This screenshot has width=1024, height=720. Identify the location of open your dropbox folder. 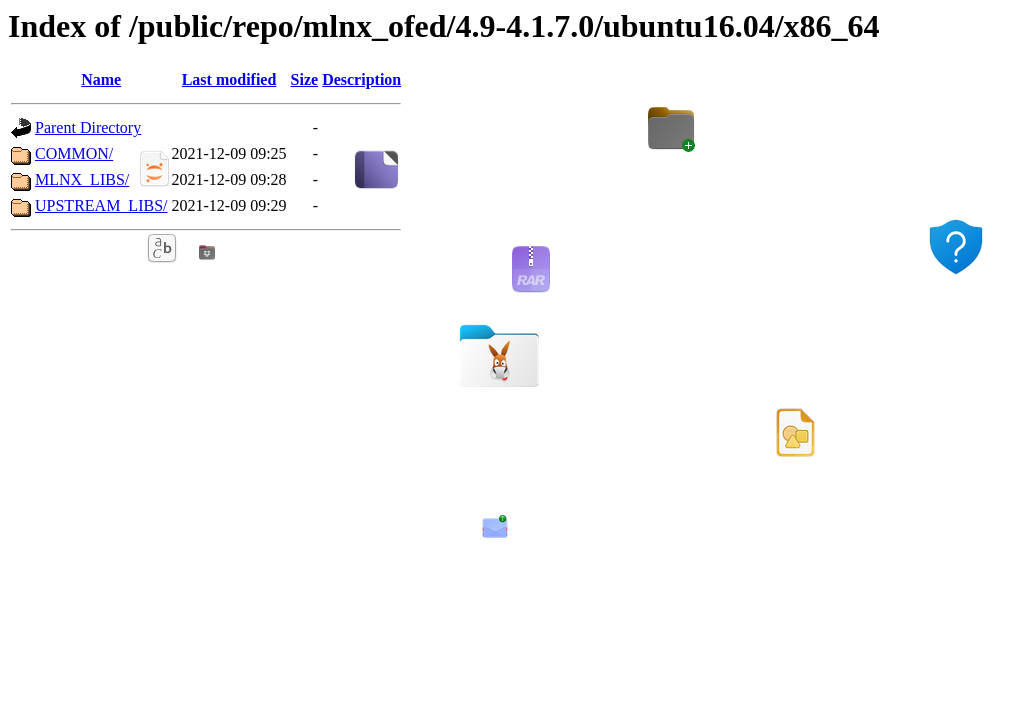
(207, 252).